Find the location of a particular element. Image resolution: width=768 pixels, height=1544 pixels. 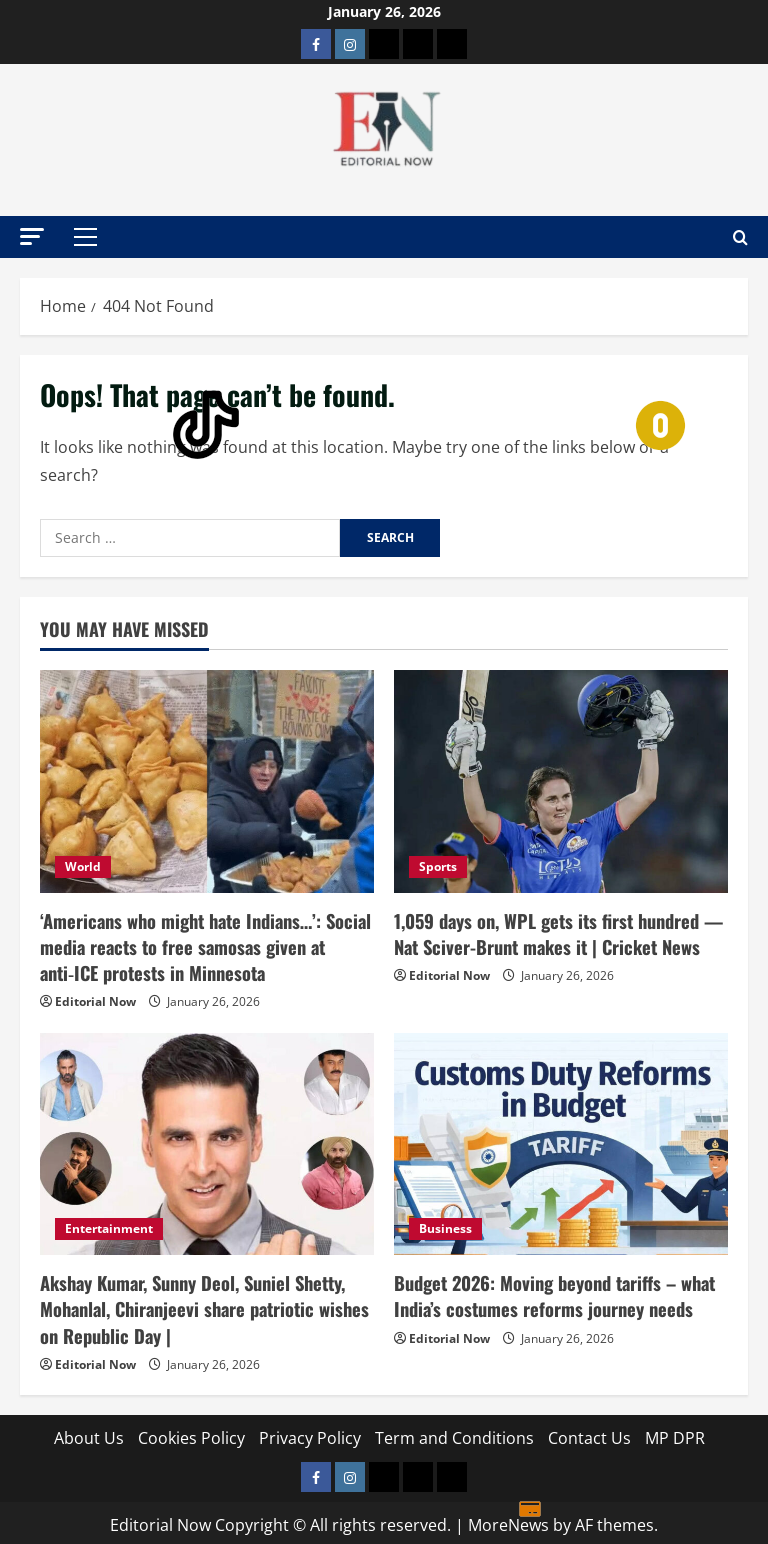

indicates zero items or notifications is located at coordinates (660, 425).